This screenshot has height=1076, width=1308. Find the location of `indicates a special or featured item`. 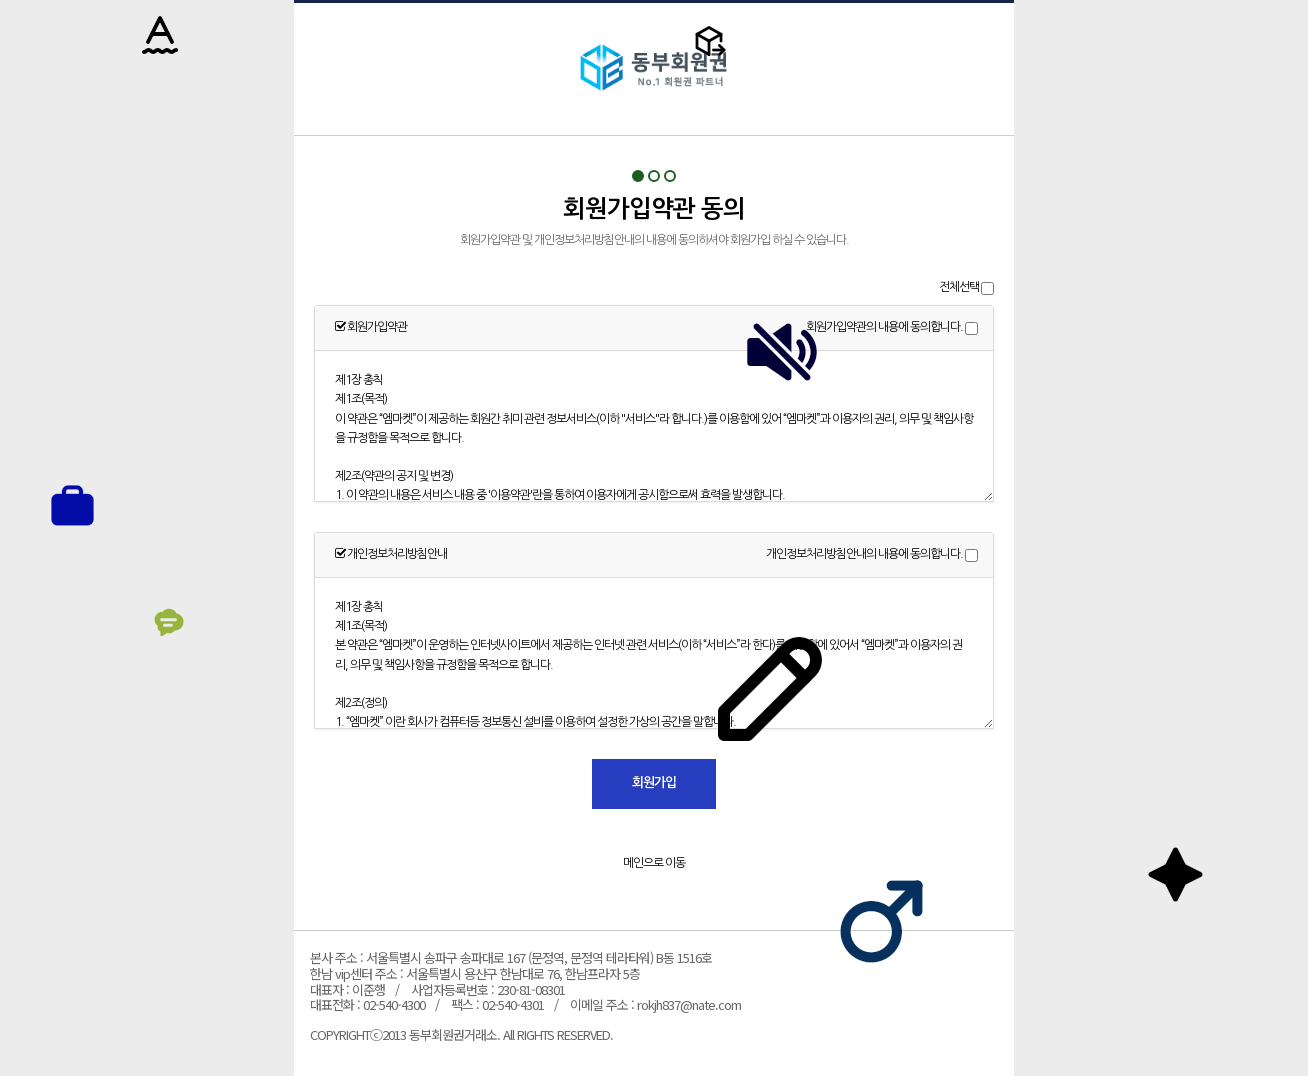

indicates a special or featured item is located at coordinates (1175, 874).